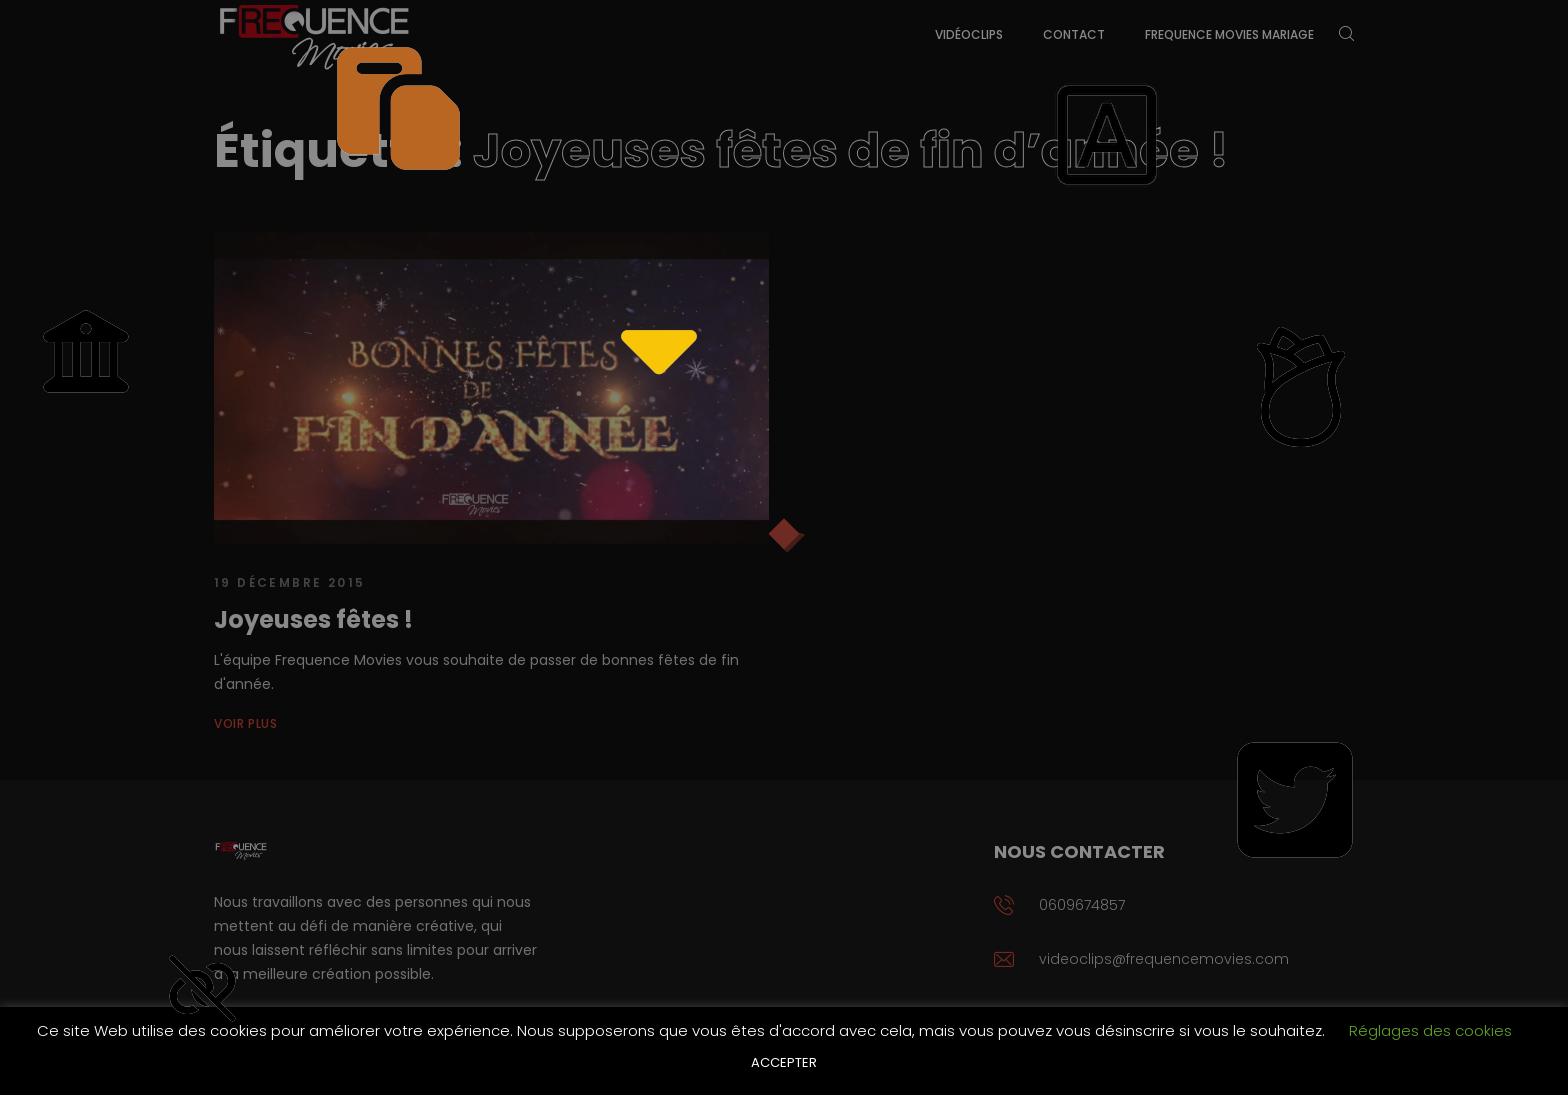  What do you see at coordinates (398, 108) in the screenshot?
I see `paste copied content from clipboard` at bounding box center [398, 108].